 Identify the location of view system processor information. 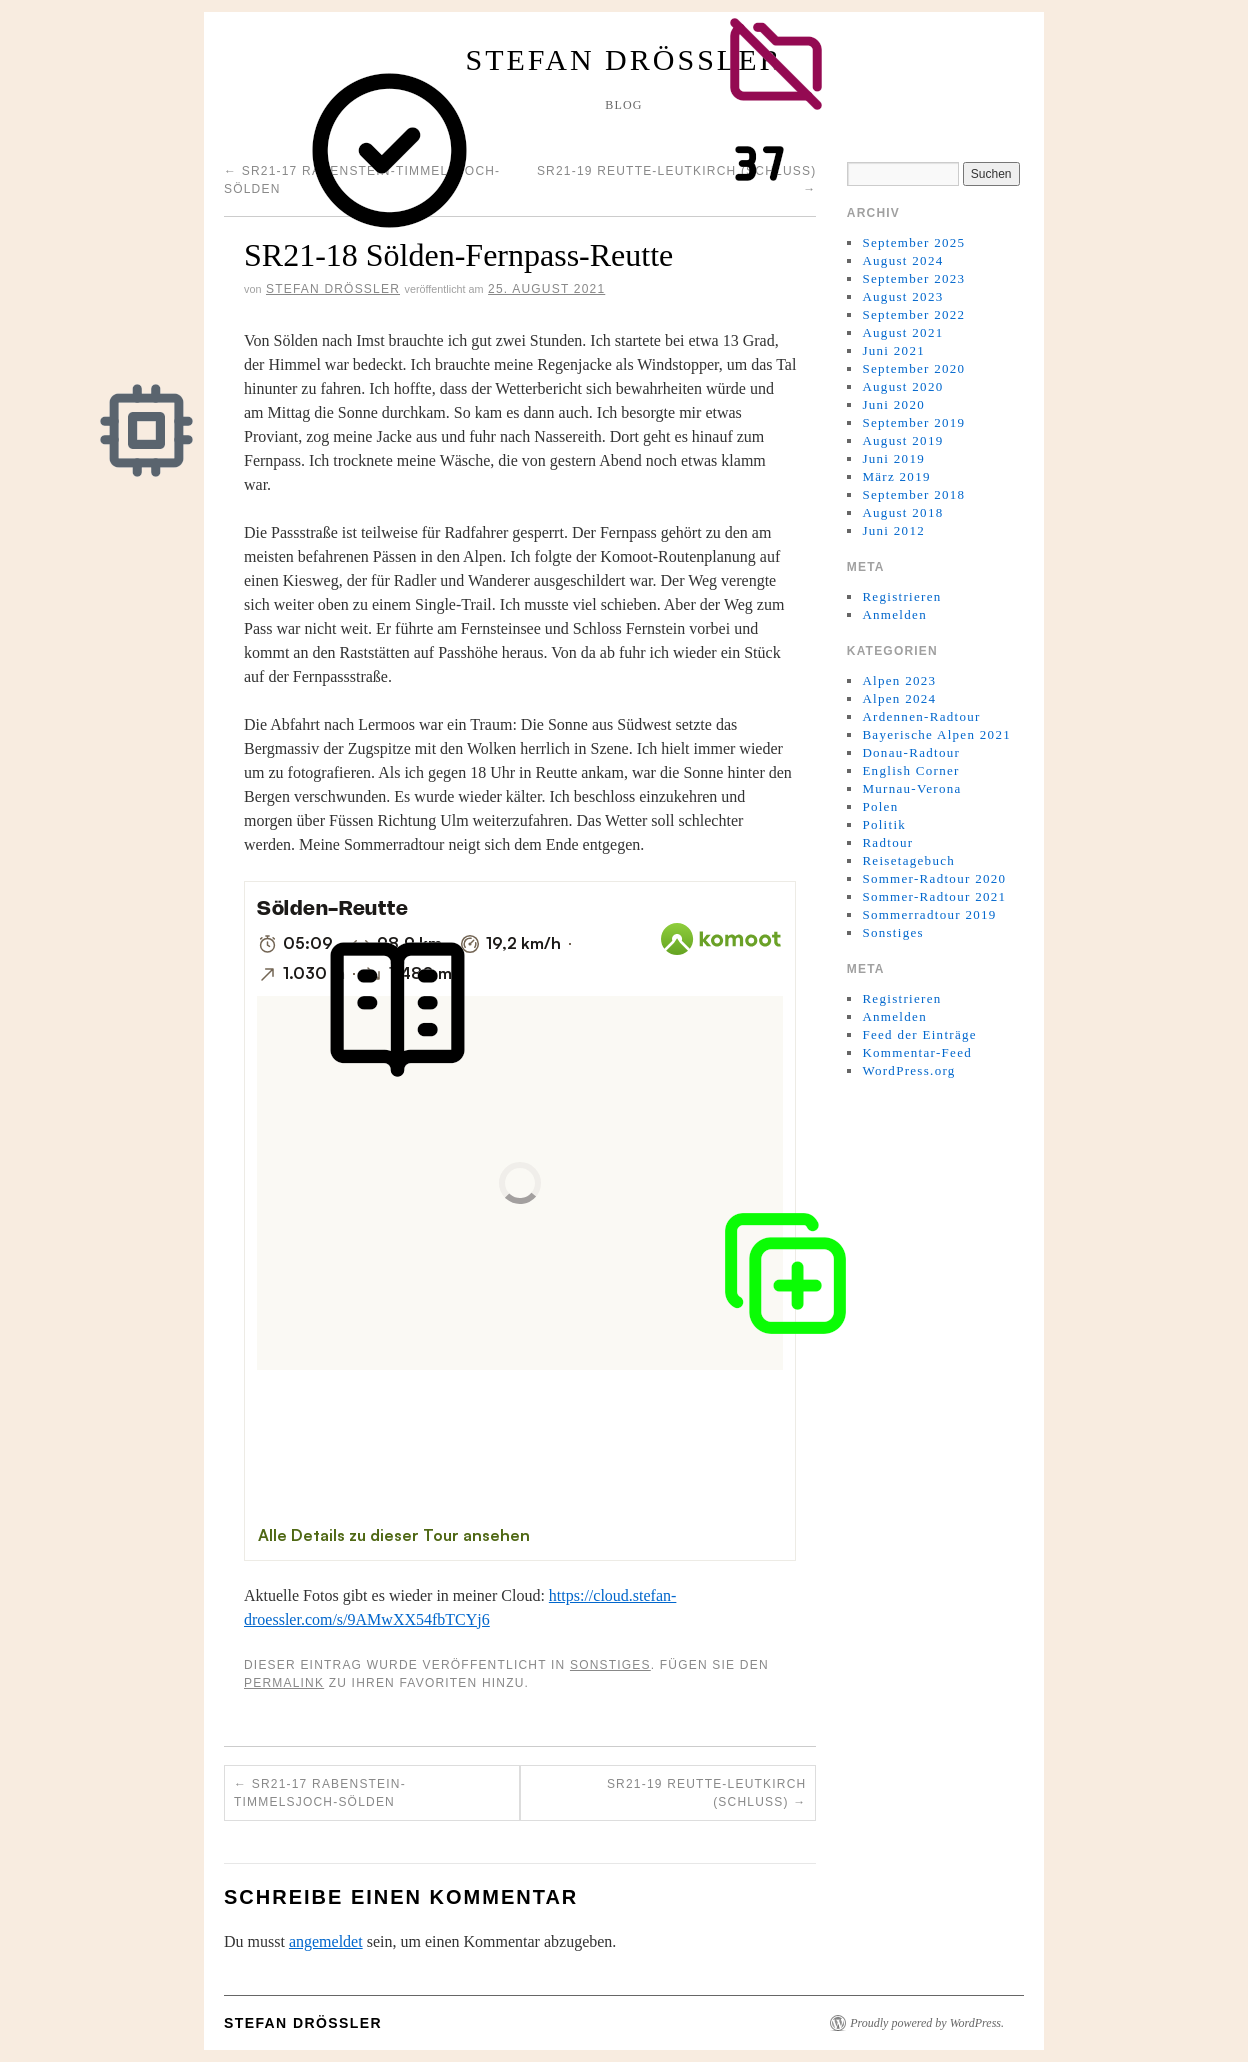
(146, 430).